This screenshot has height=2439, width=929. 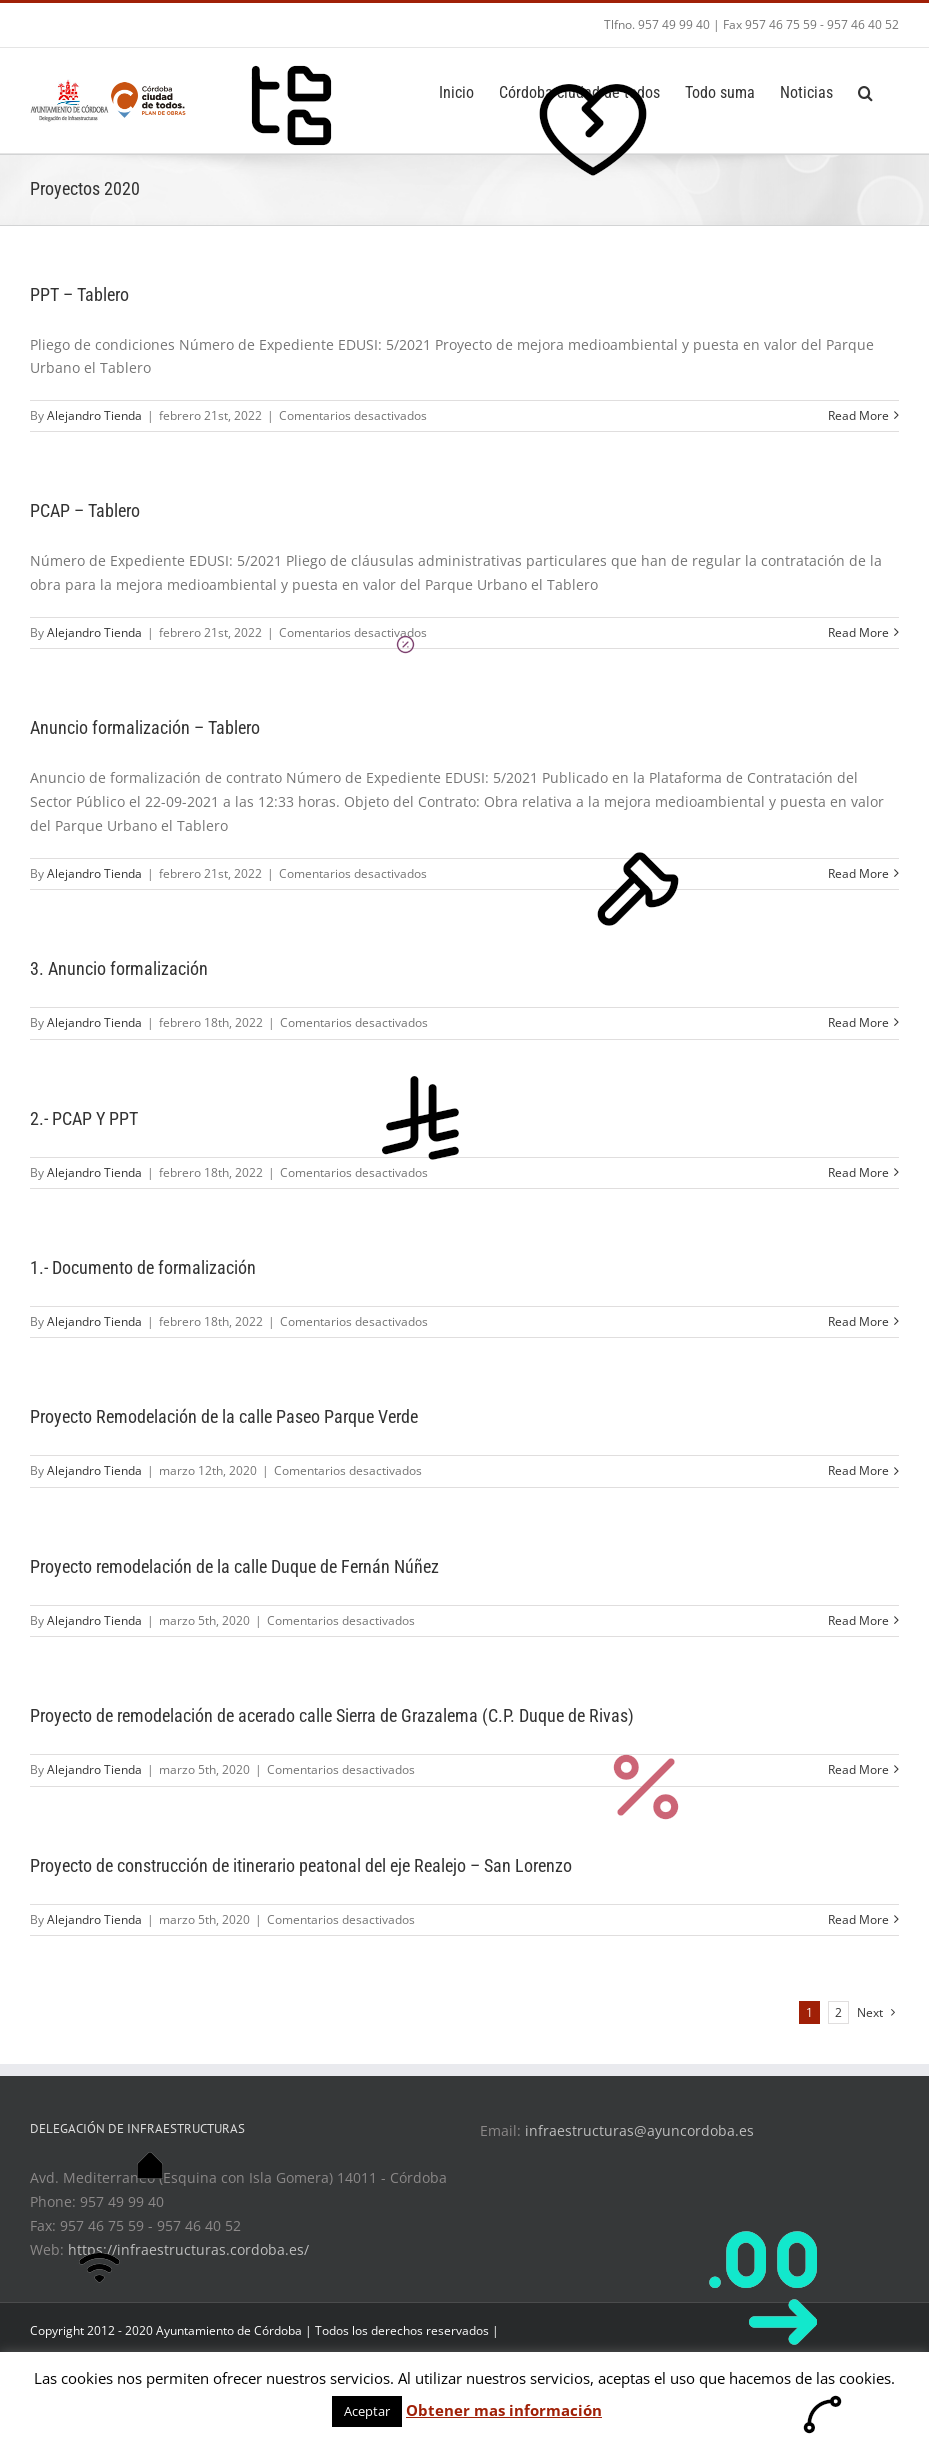 I want to click on view discount or promotional offer, so click(x=646, y=1787).